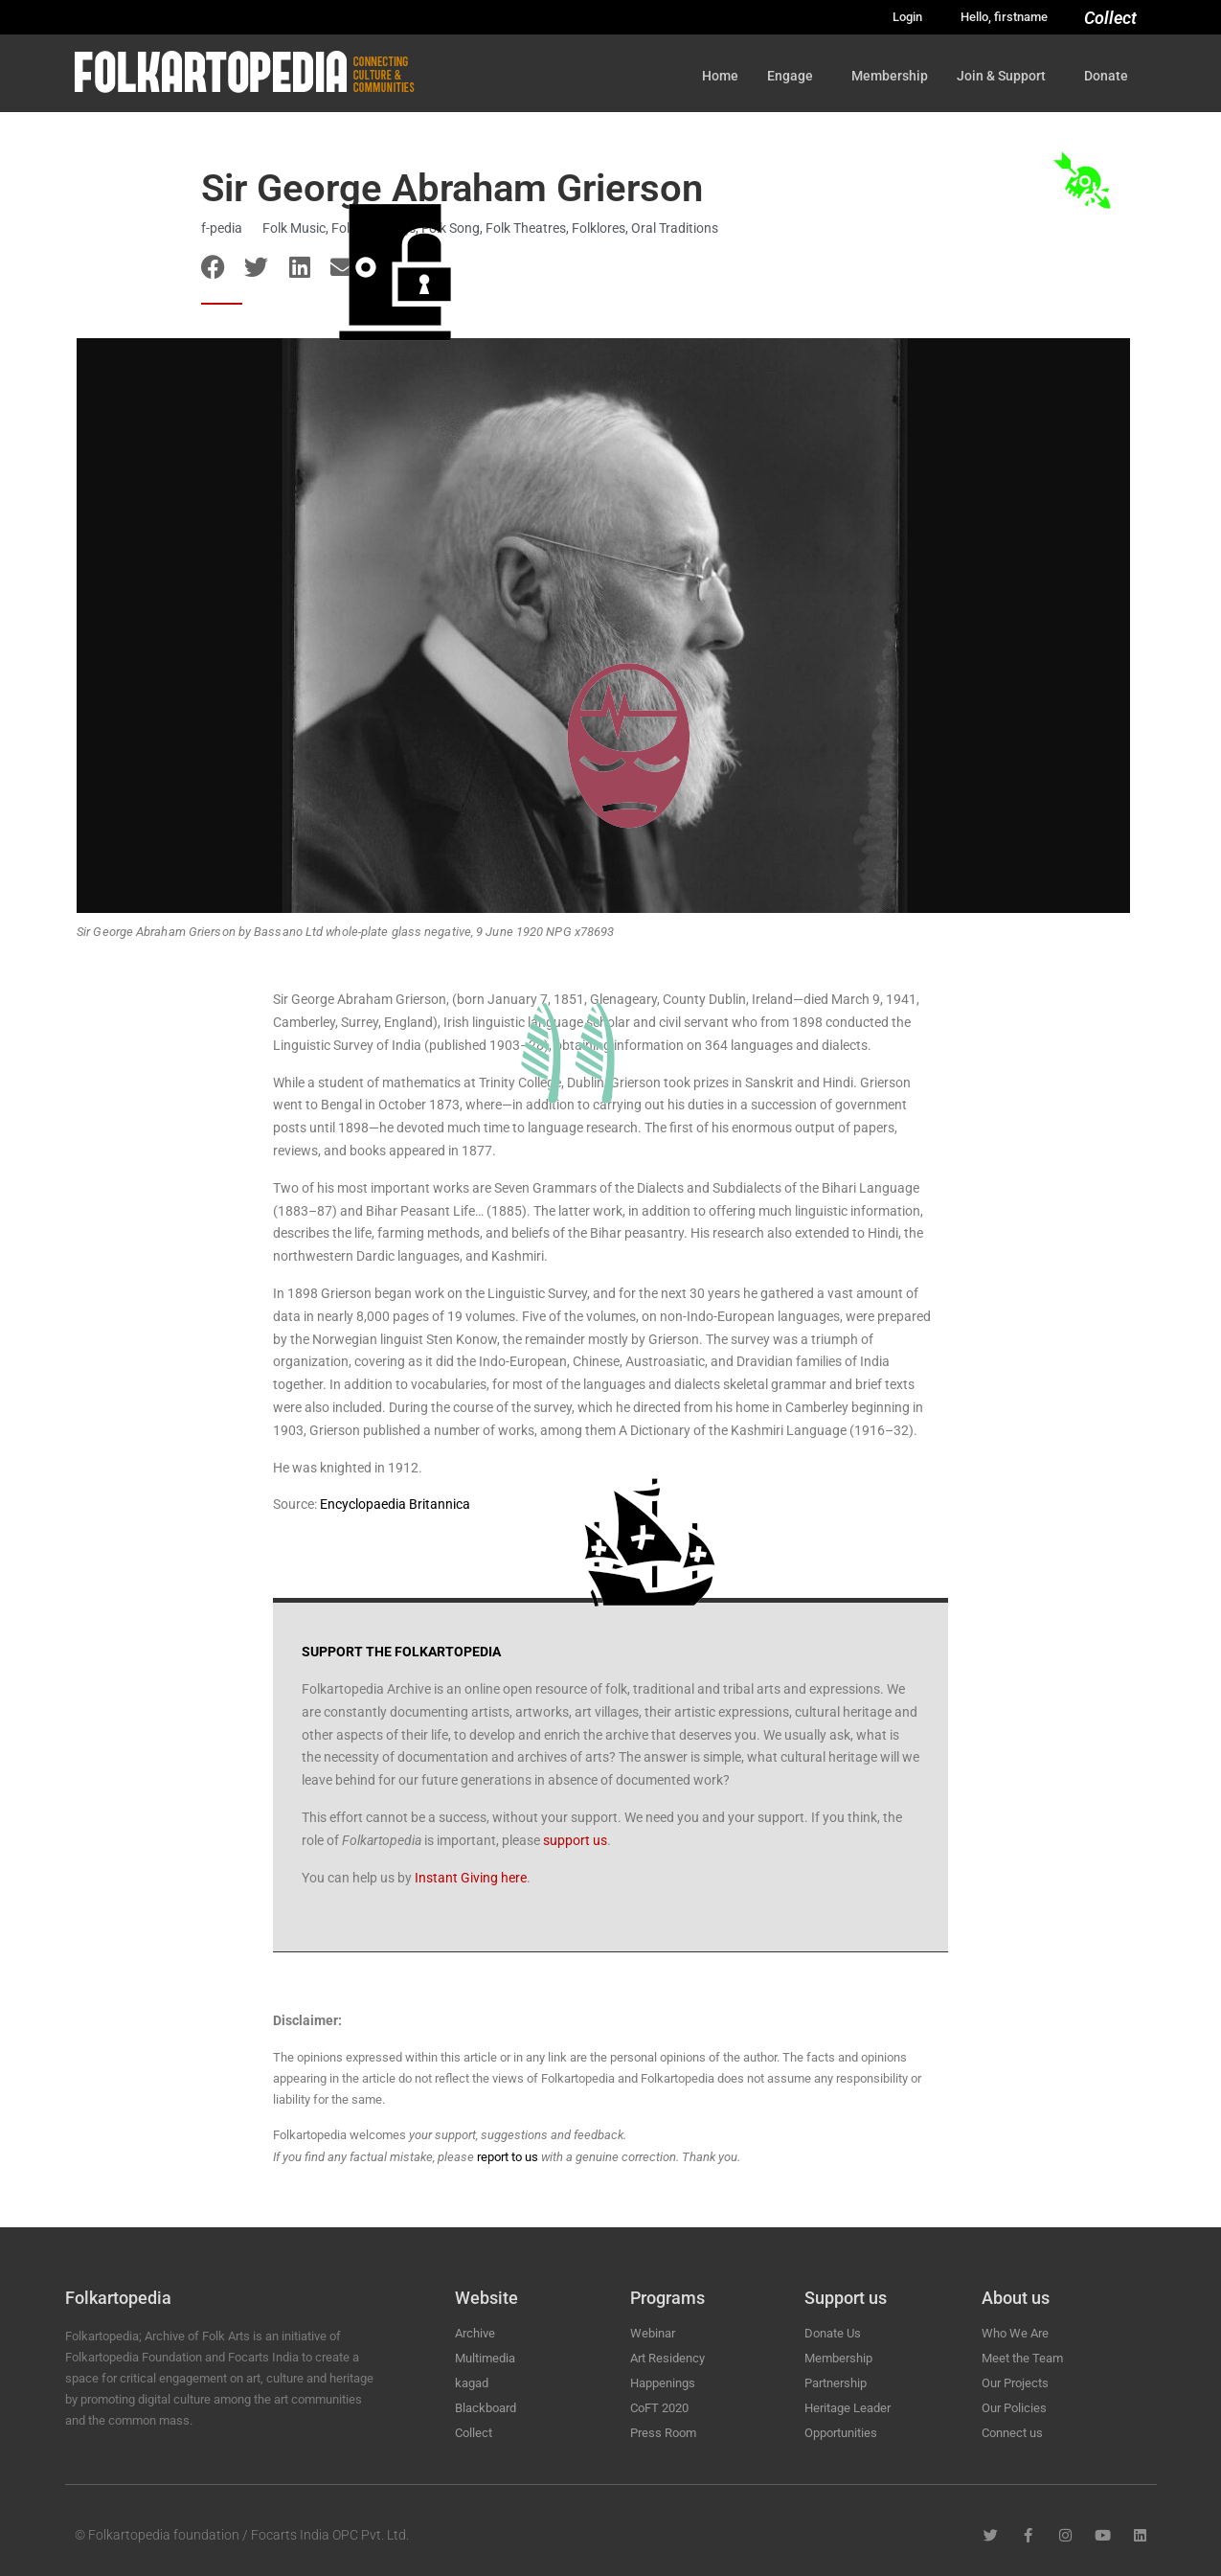 The height and width of the screenshot is (2576, 1221). I want to click on hieroglyph or ancient symbol representing the letter Y, so click(568, 1053).